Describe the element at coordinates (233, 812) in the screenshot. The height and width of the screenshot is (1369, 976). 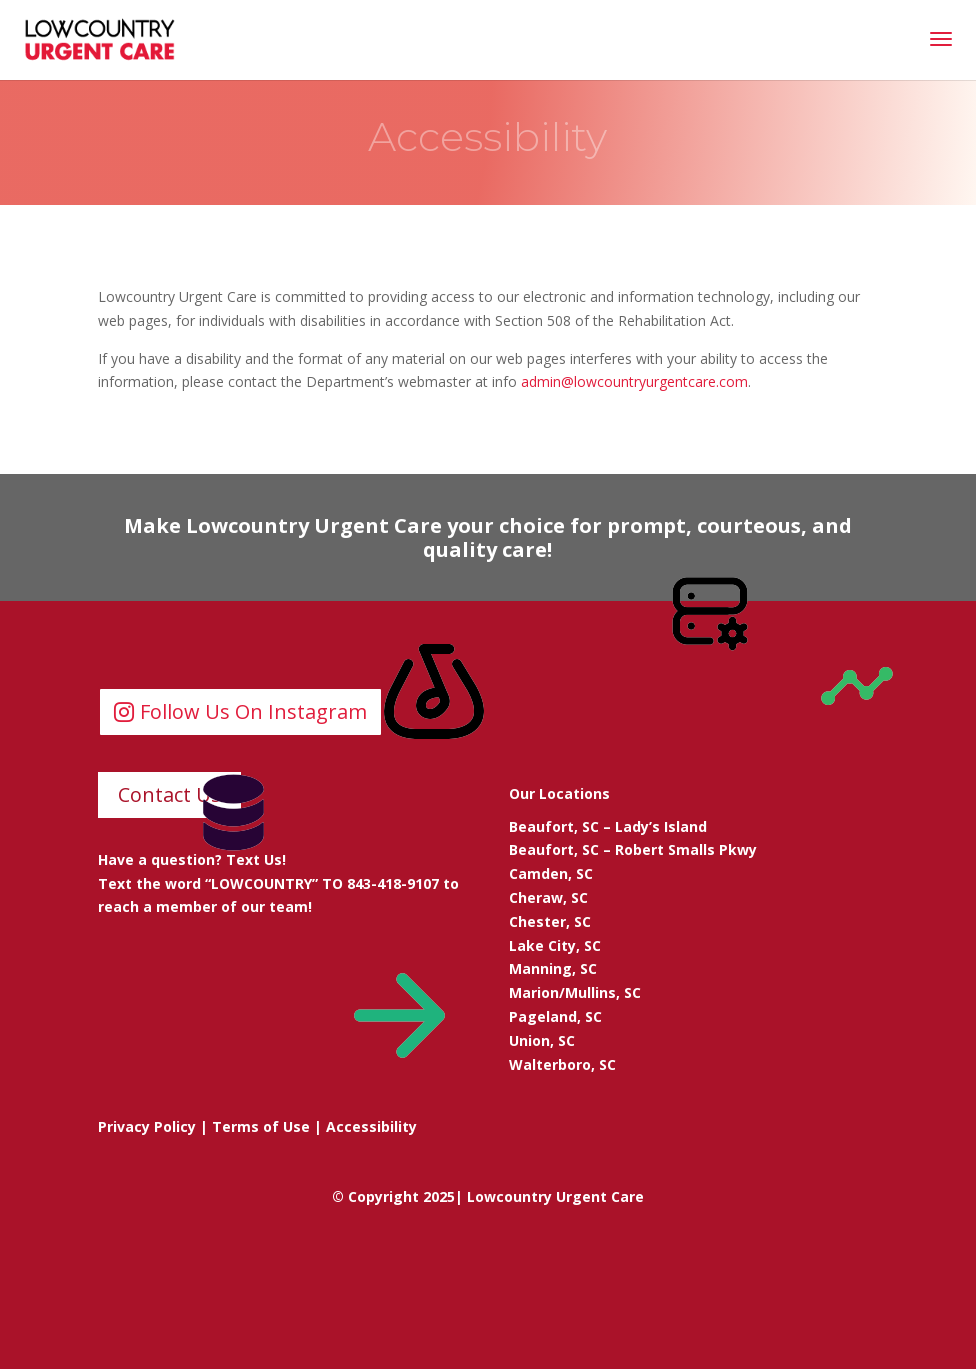
I see `access server or database settings` at that location.